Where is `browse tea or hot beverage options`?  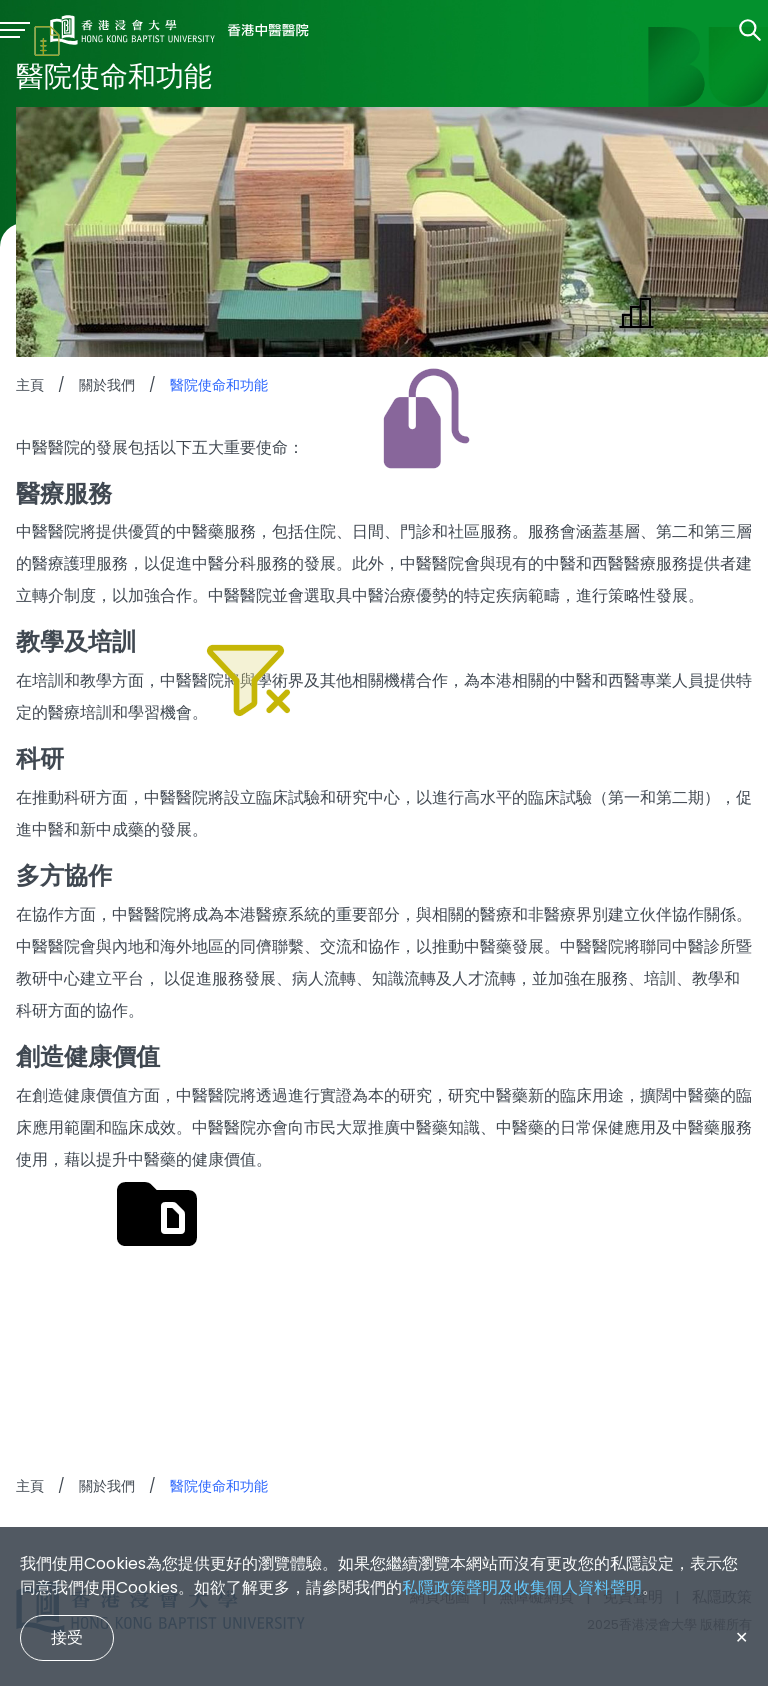
browse tea or hot beverage options is located at coordinates (423, 422).